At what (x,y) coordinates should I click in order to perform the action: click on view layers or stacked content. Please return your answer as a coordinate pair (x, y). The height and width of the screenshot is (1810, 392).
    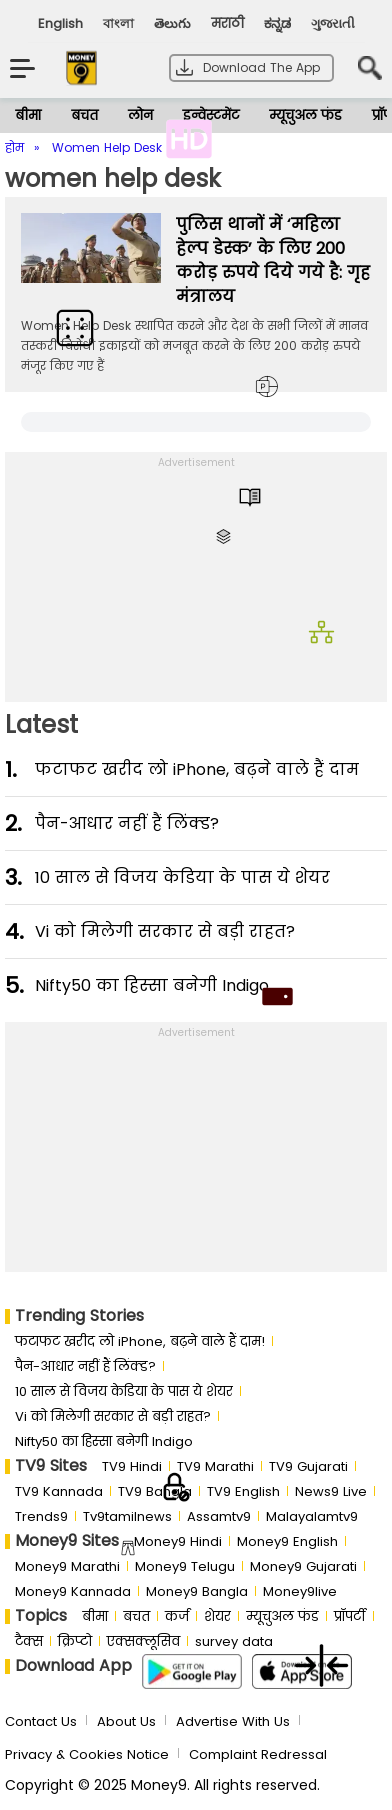
    Looking at the image, I should click on (223, 536).